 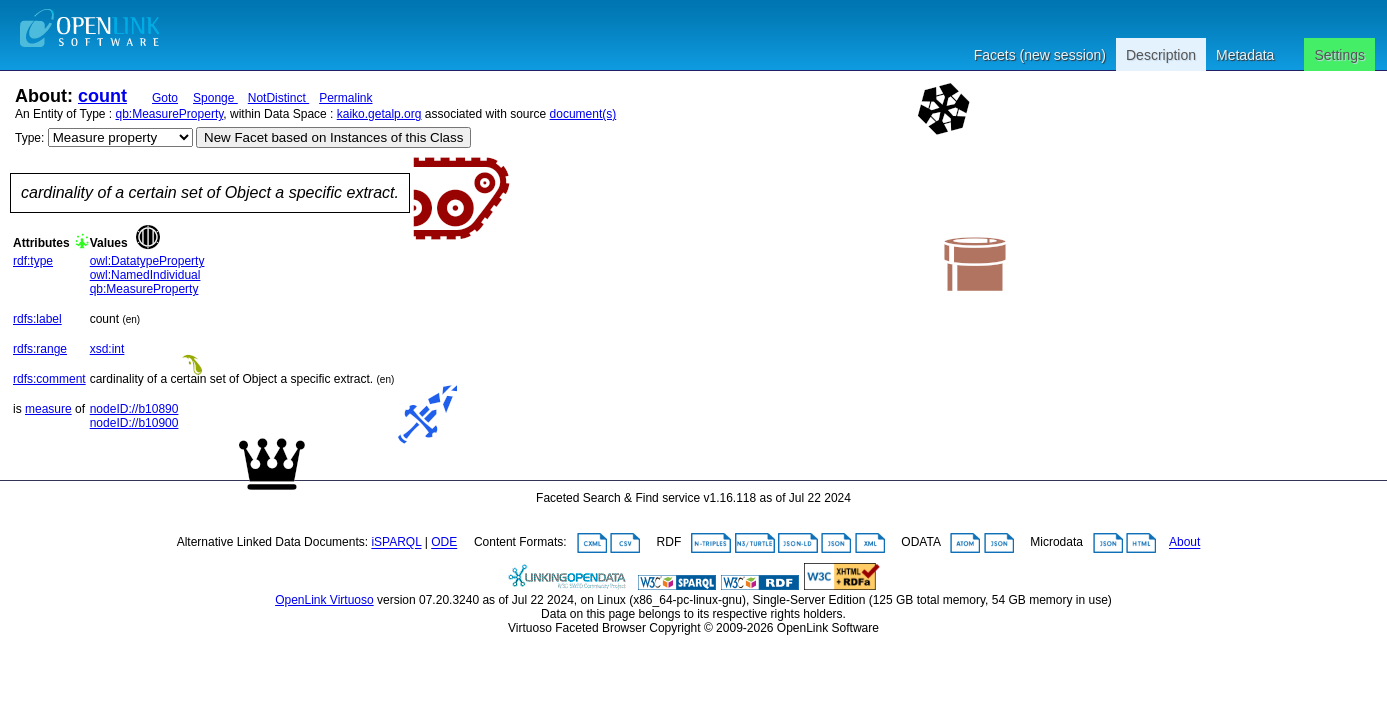 I want to click on indicates a skill-based or dexterity game mode, so click(x=82, y=241).